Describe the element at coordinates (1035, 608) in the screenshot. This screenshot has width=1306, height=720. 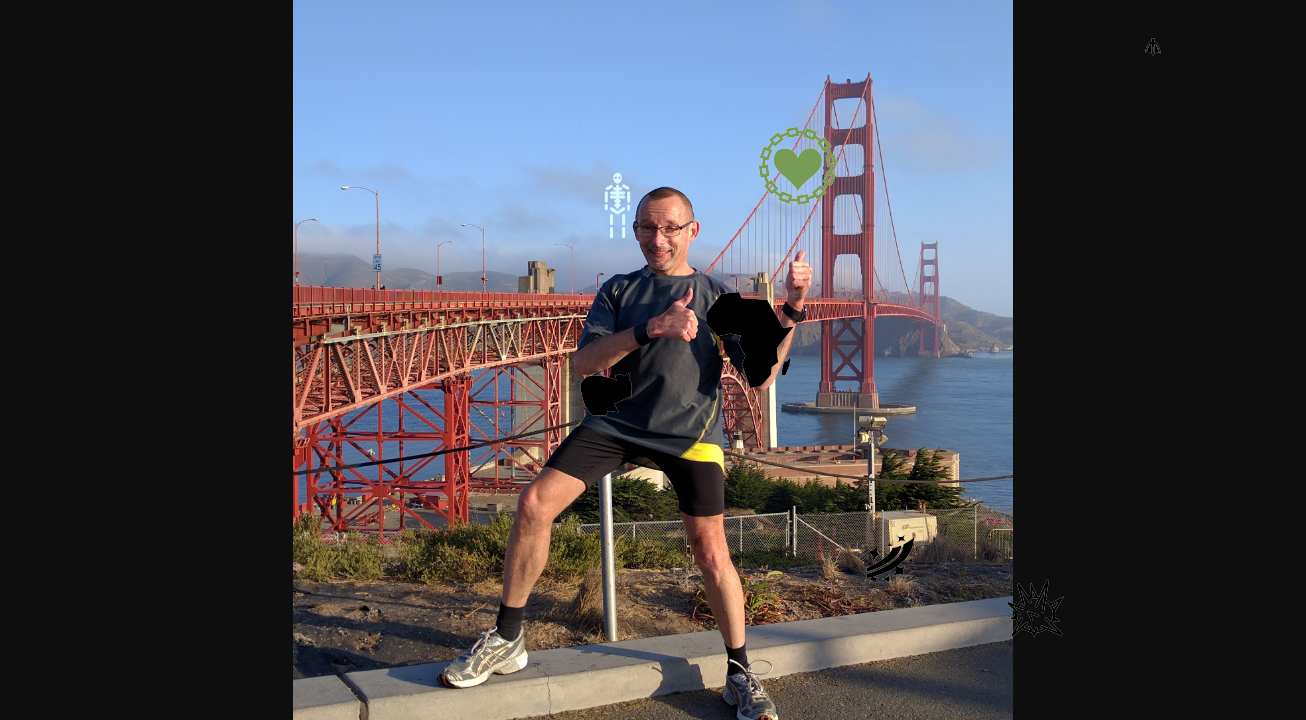
I see `sea urchin creature in a game inventory` at that location.